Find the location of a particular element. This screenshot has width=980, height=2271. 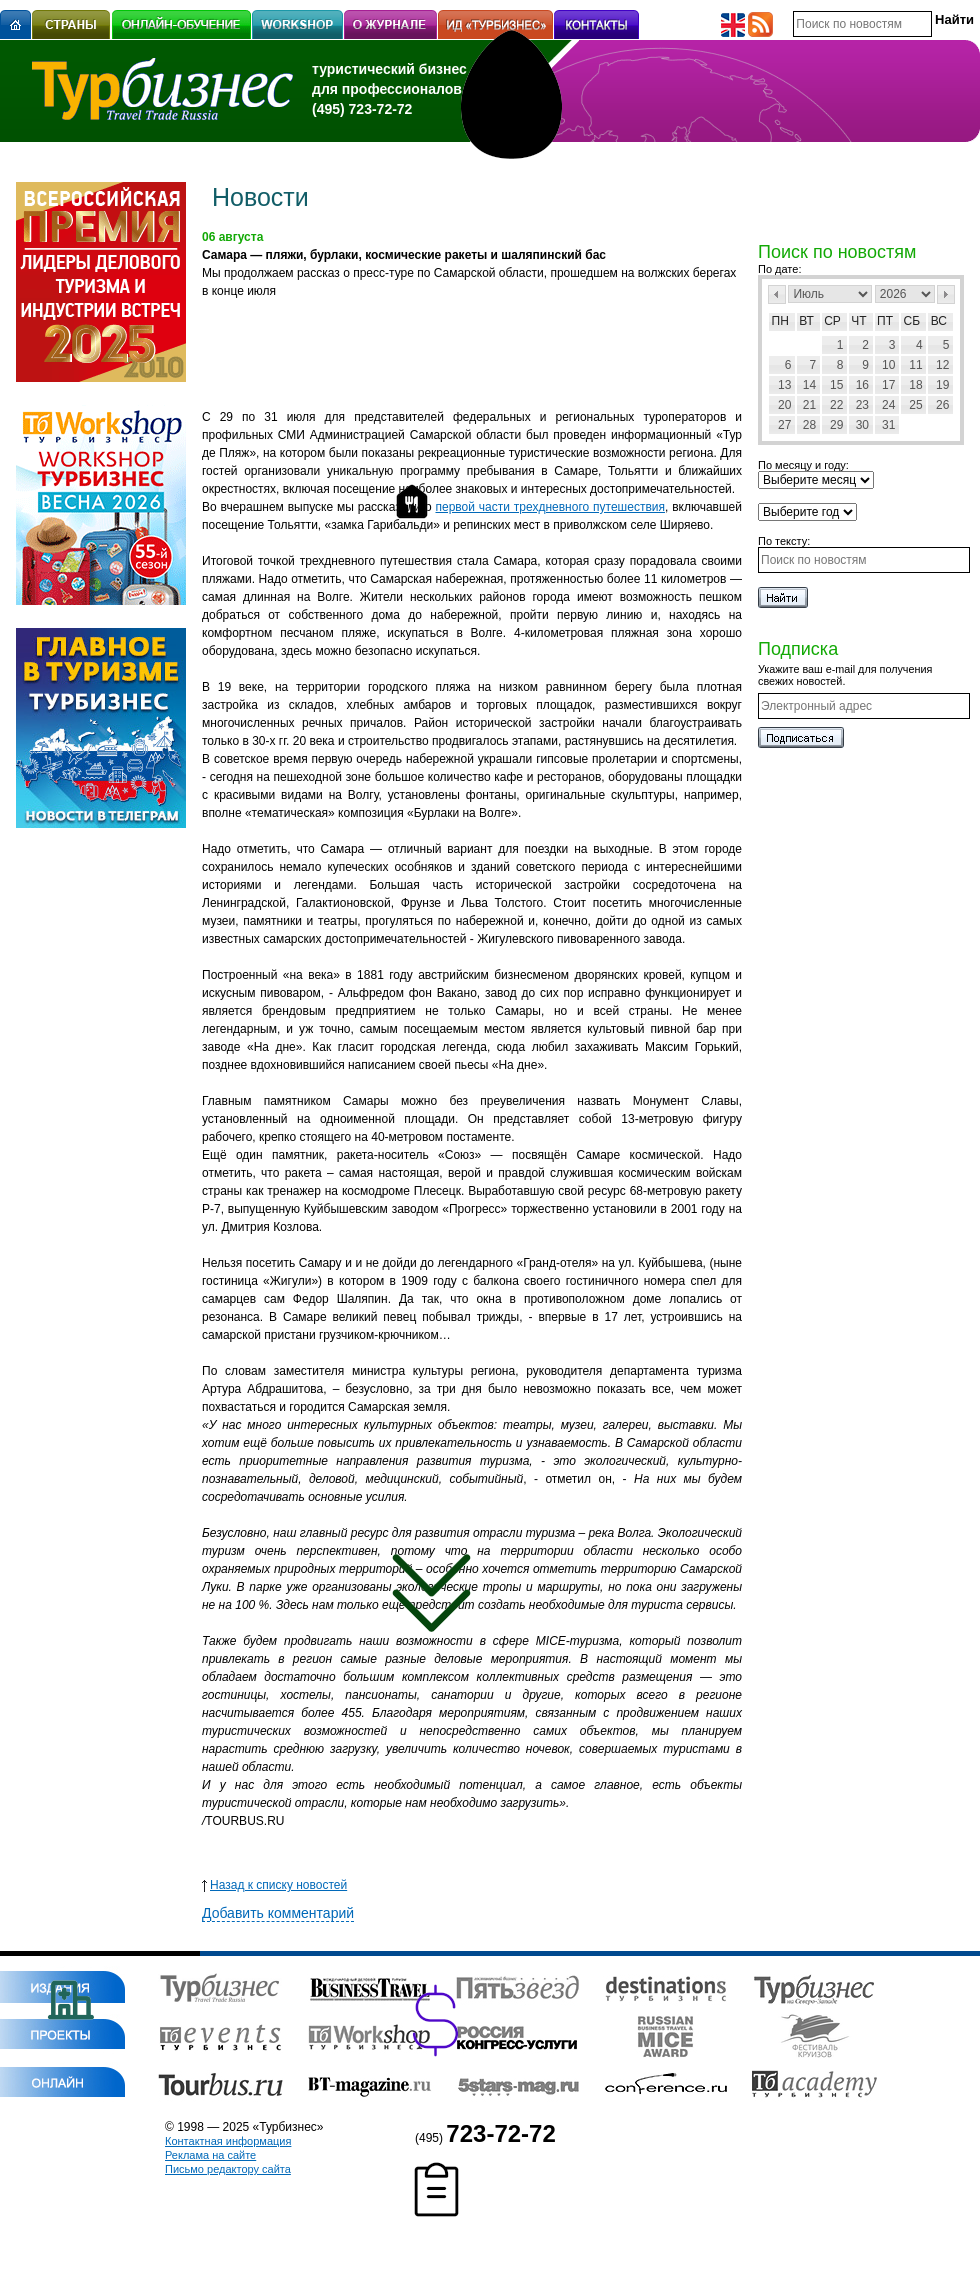

expand content or show more items is located at coordinates (431, 1589).